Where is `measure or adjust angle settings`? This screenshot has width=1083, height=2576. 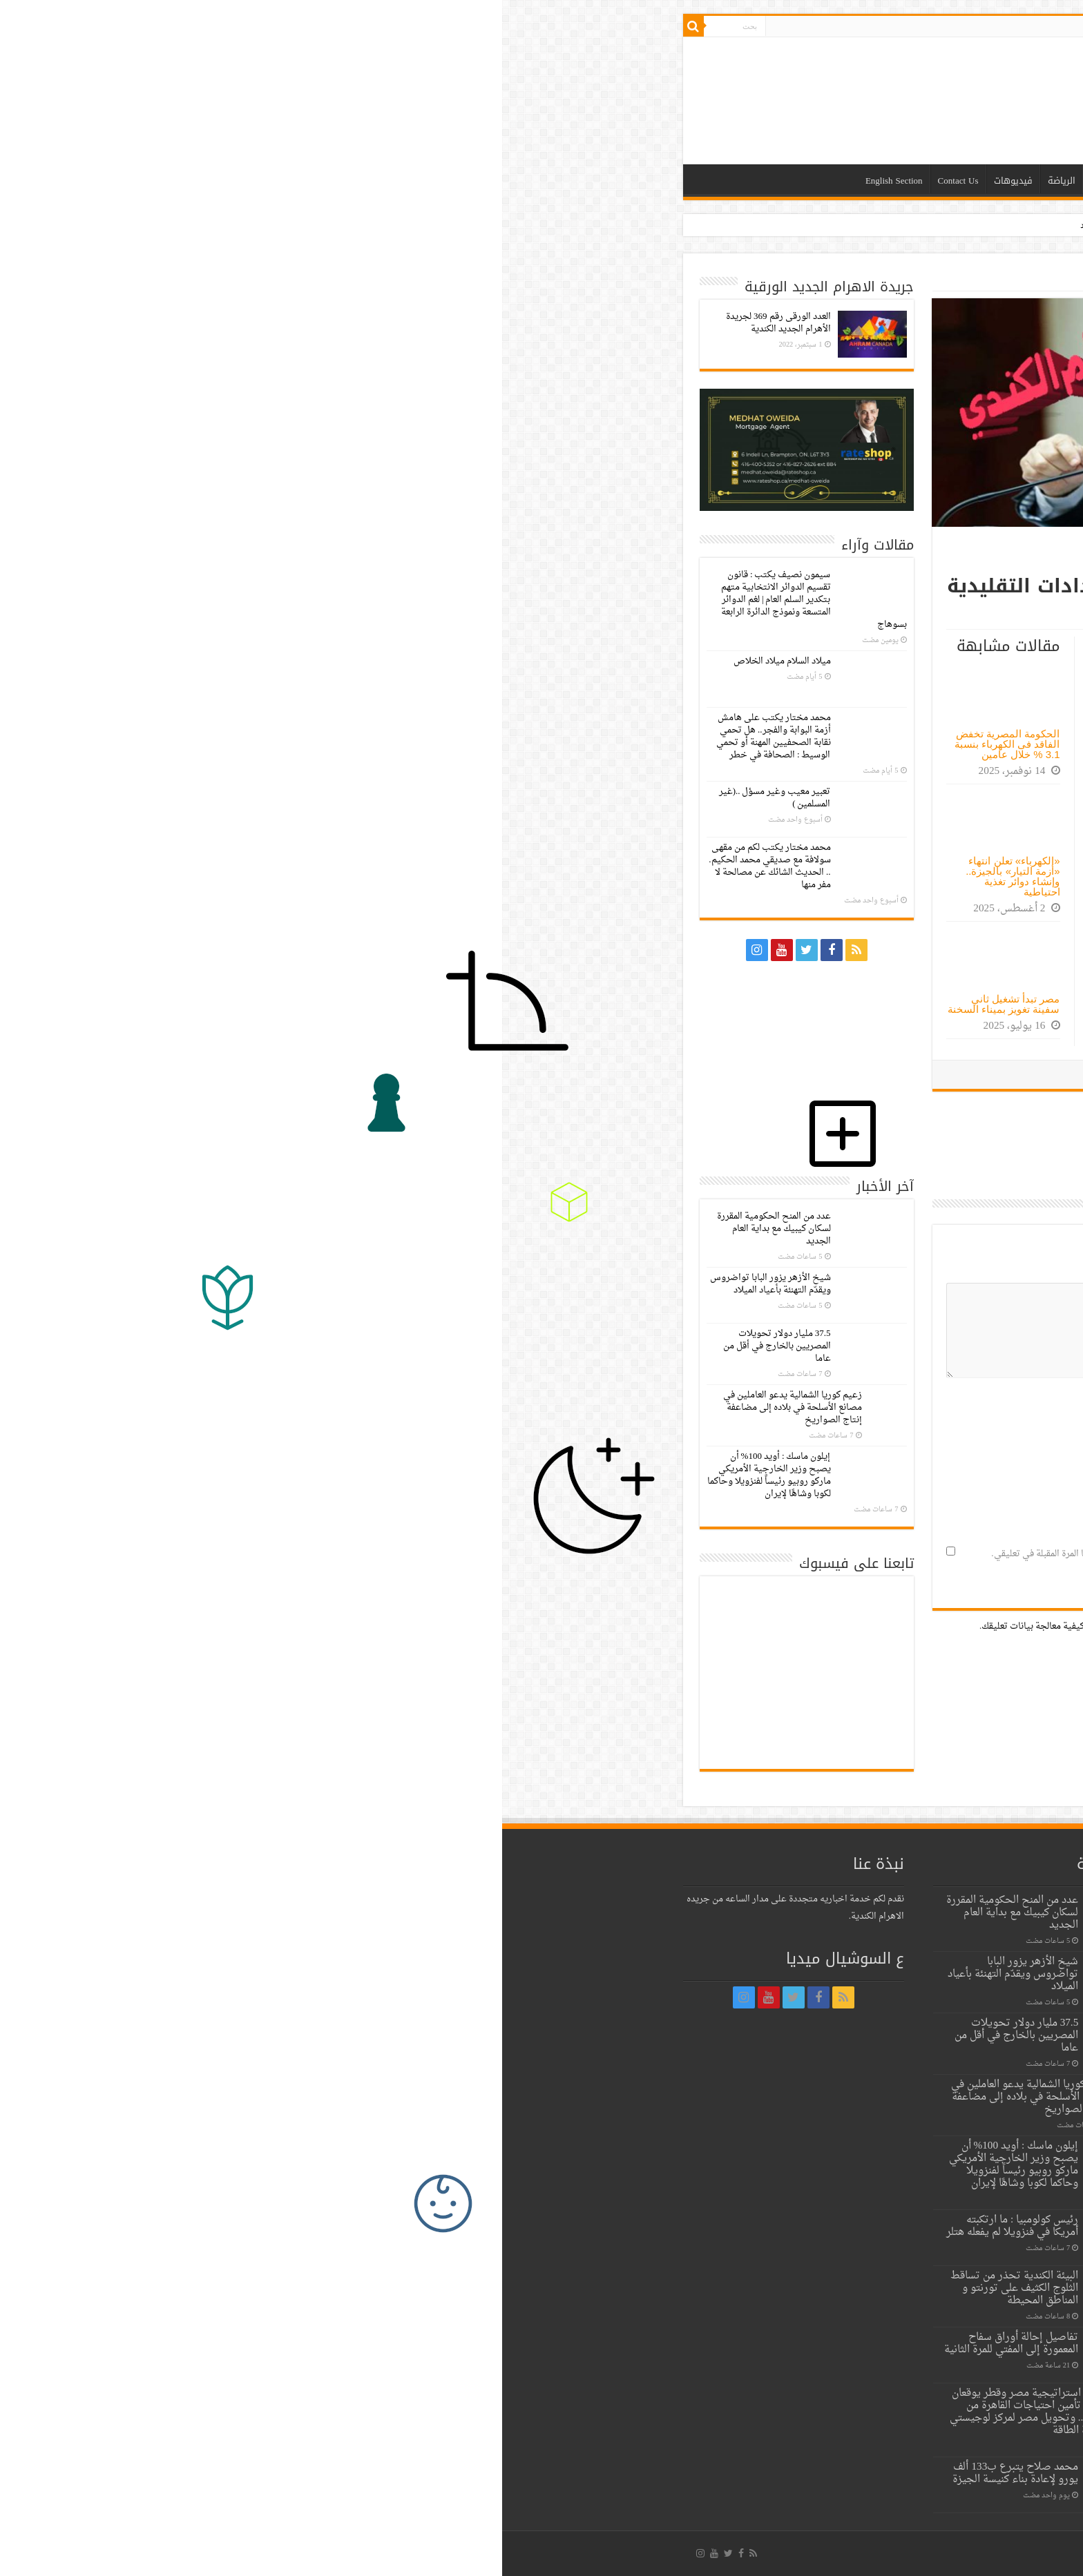
measure or adjust angle settings is located at coordinates (503, 1007).